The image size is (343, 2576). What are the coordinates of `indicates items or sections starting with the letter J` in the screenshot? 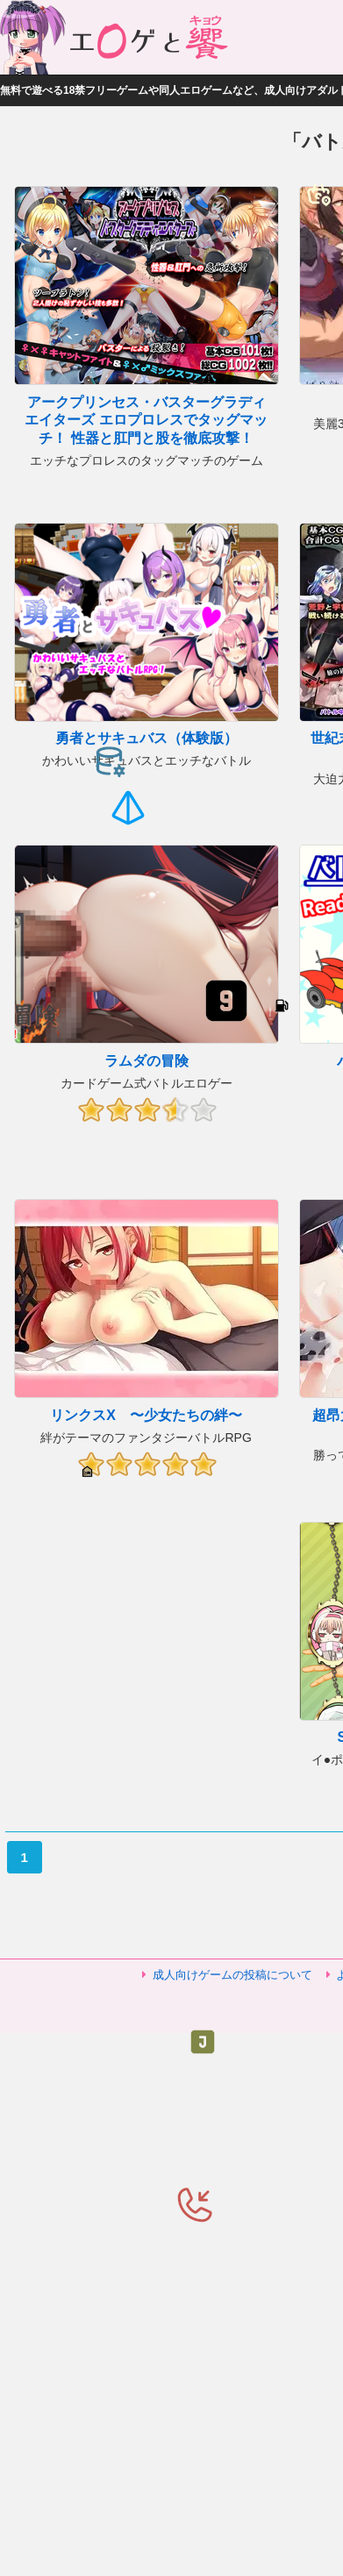 It's located at (203, 2042).